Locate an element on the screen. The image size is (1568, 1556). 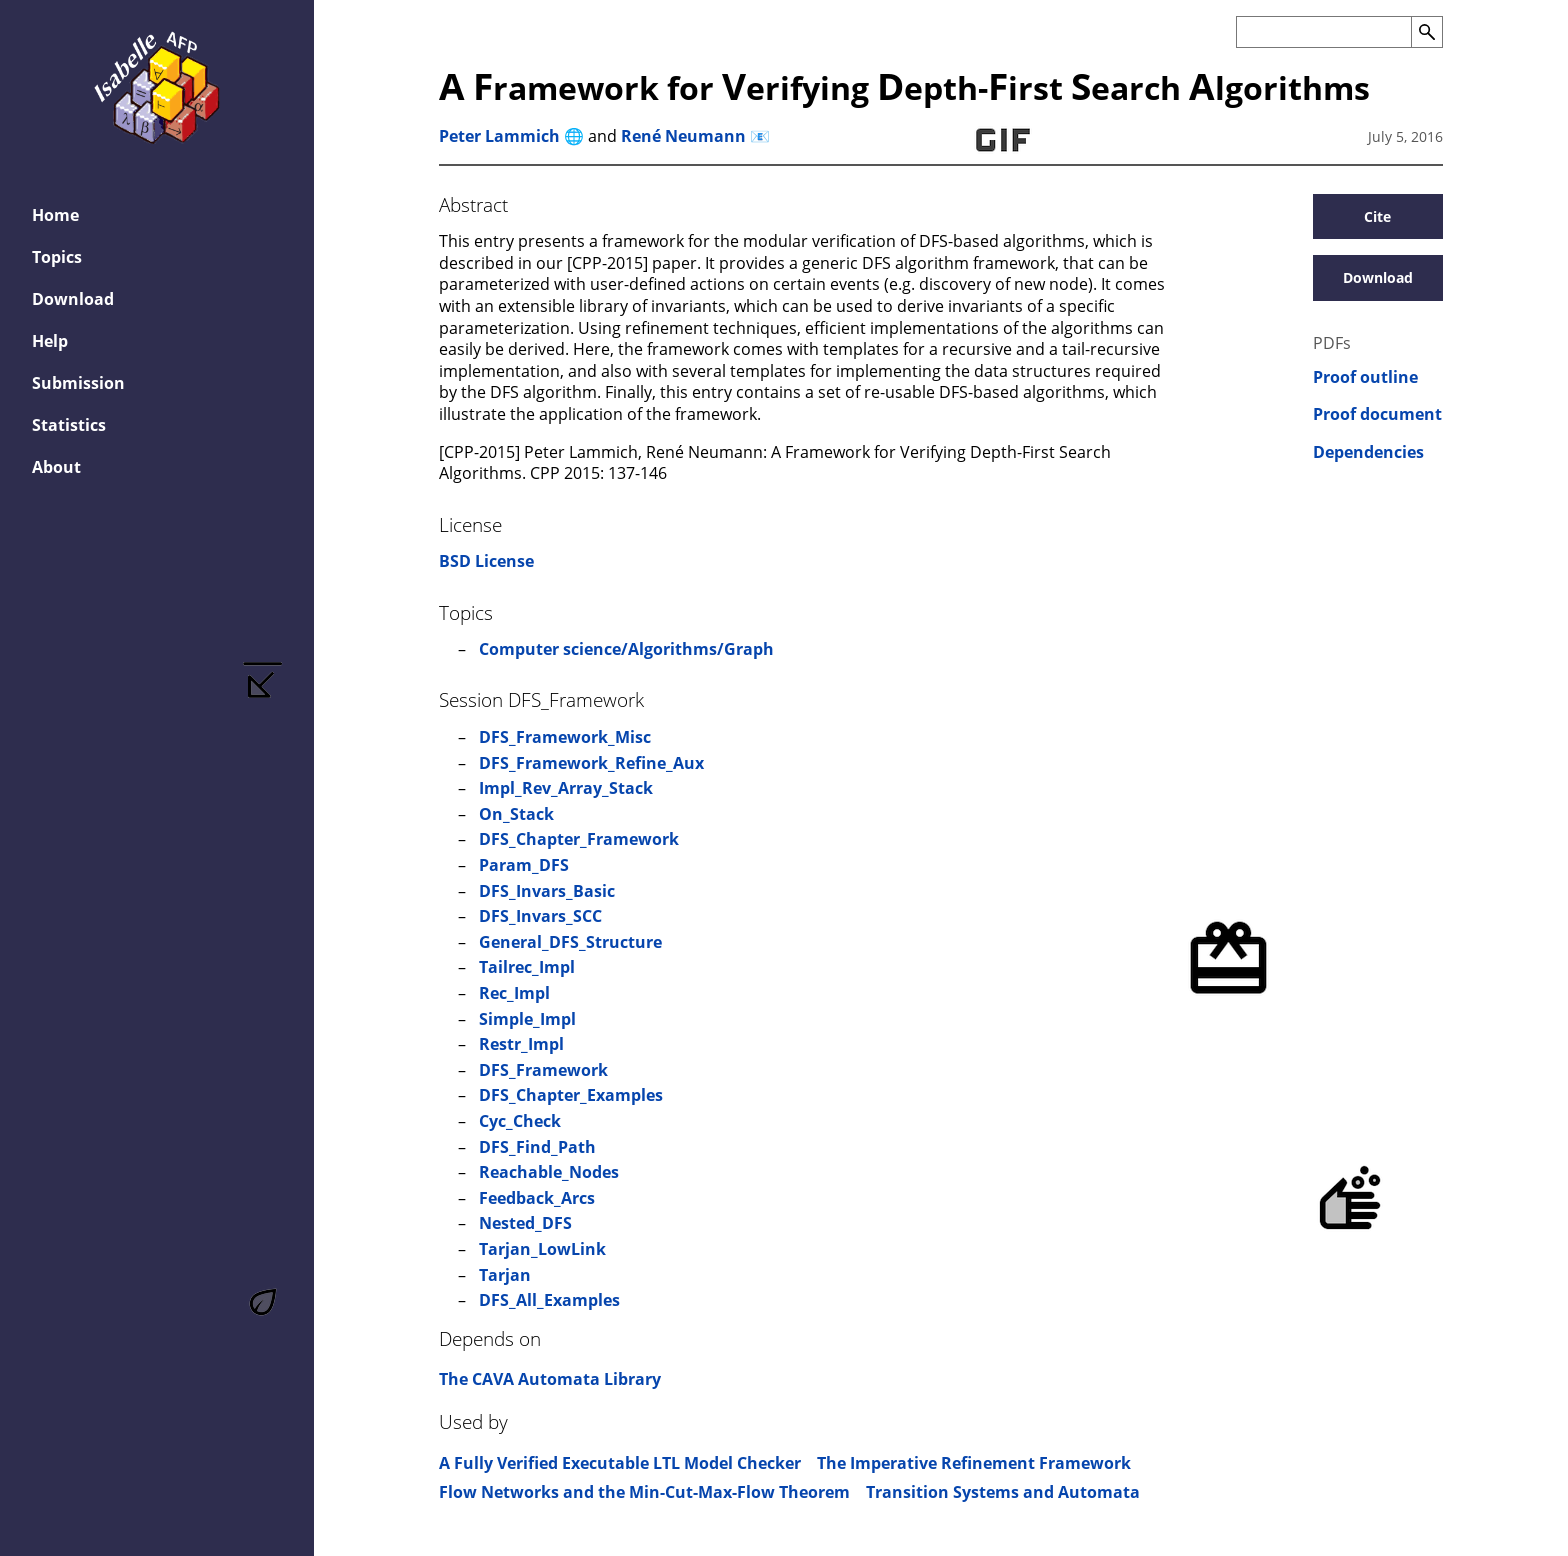
indicates eco-friendly or sustainable option is located at coordinates (263, 1302).